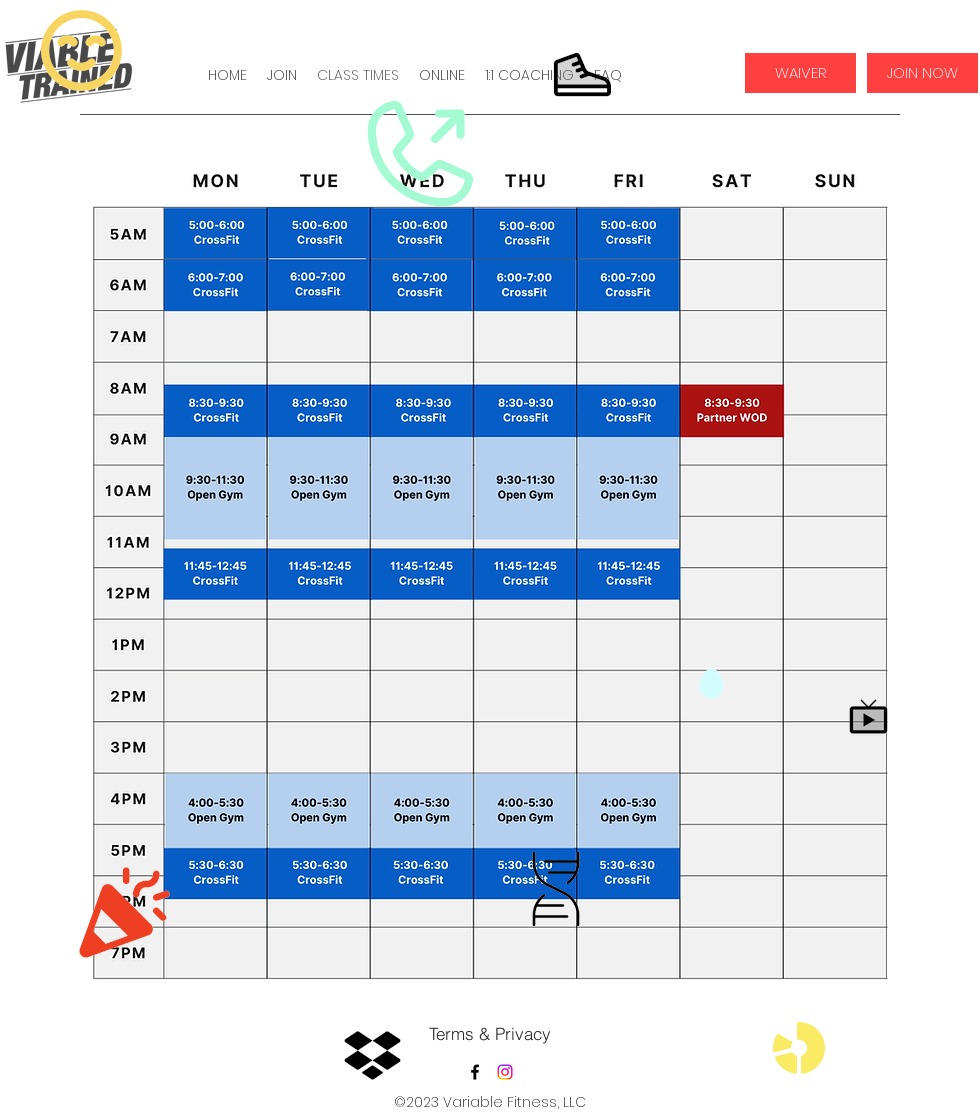  Describe the element at coordinates (711, 683) in the screenshot. I see `indicates breakfast or food-related content` at that location.